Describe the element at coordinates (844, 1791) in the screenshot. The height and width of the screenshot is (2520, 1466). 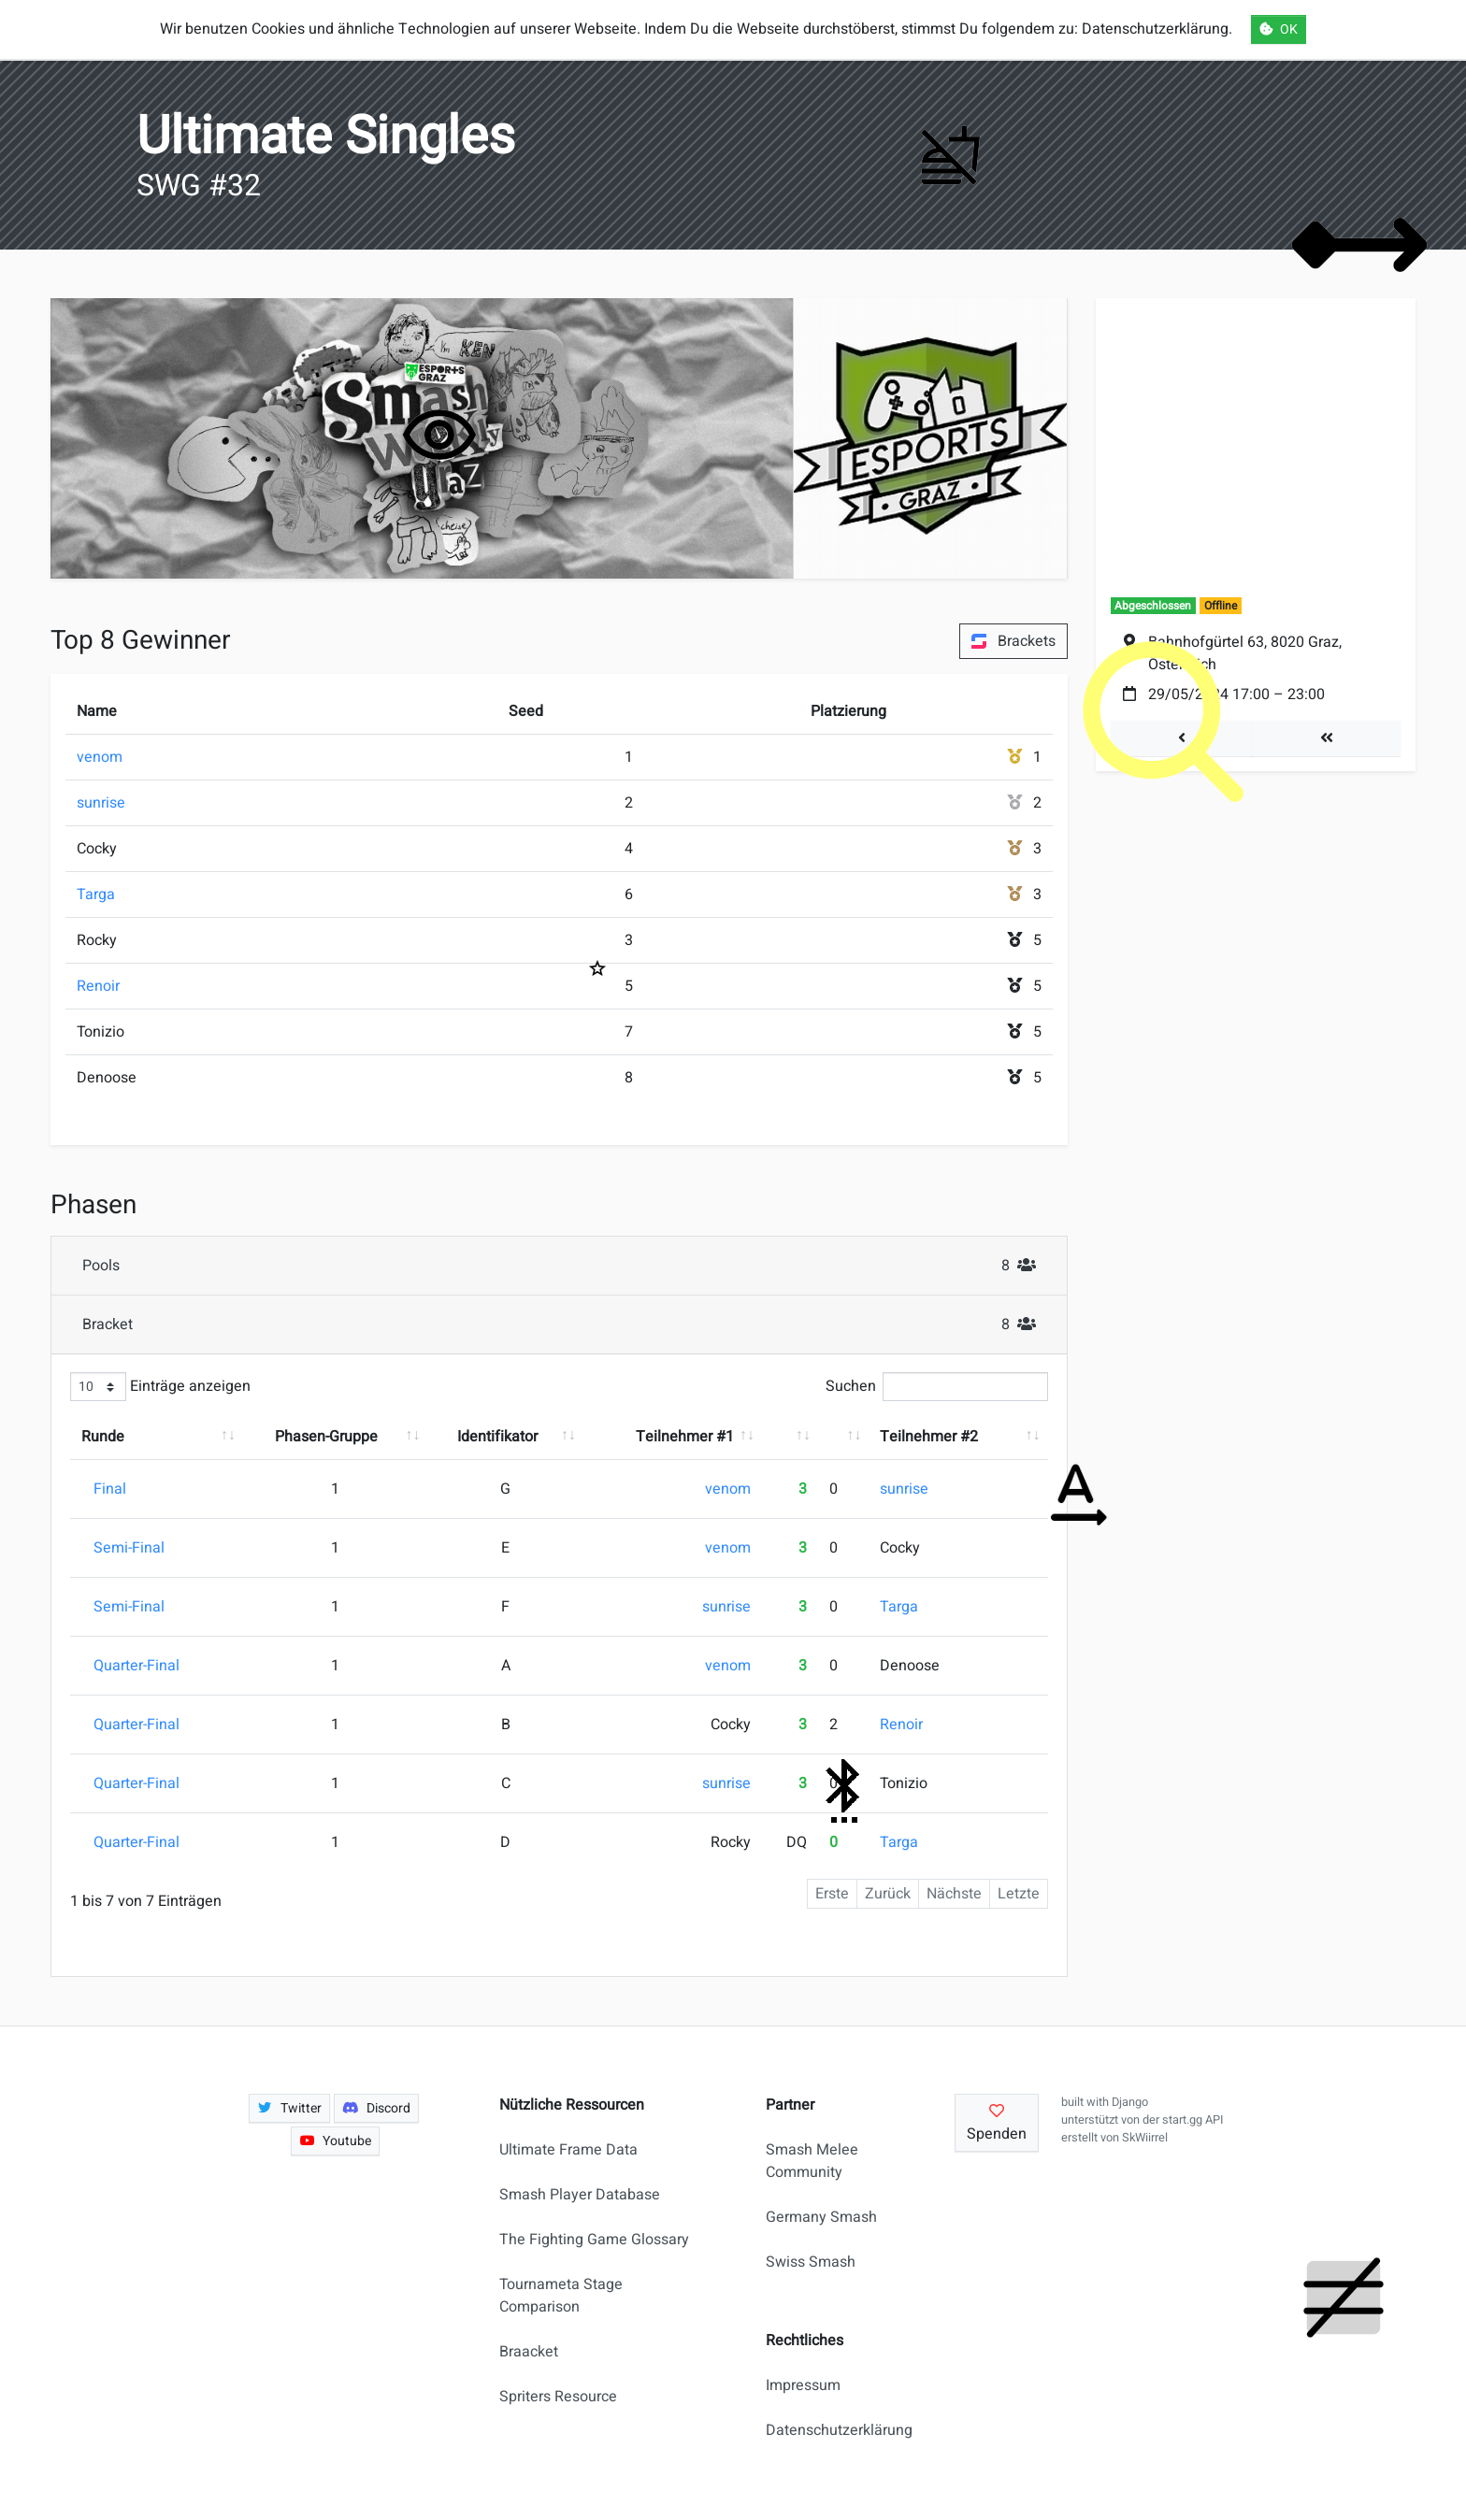
I see `access bluetooth settings` at that location.